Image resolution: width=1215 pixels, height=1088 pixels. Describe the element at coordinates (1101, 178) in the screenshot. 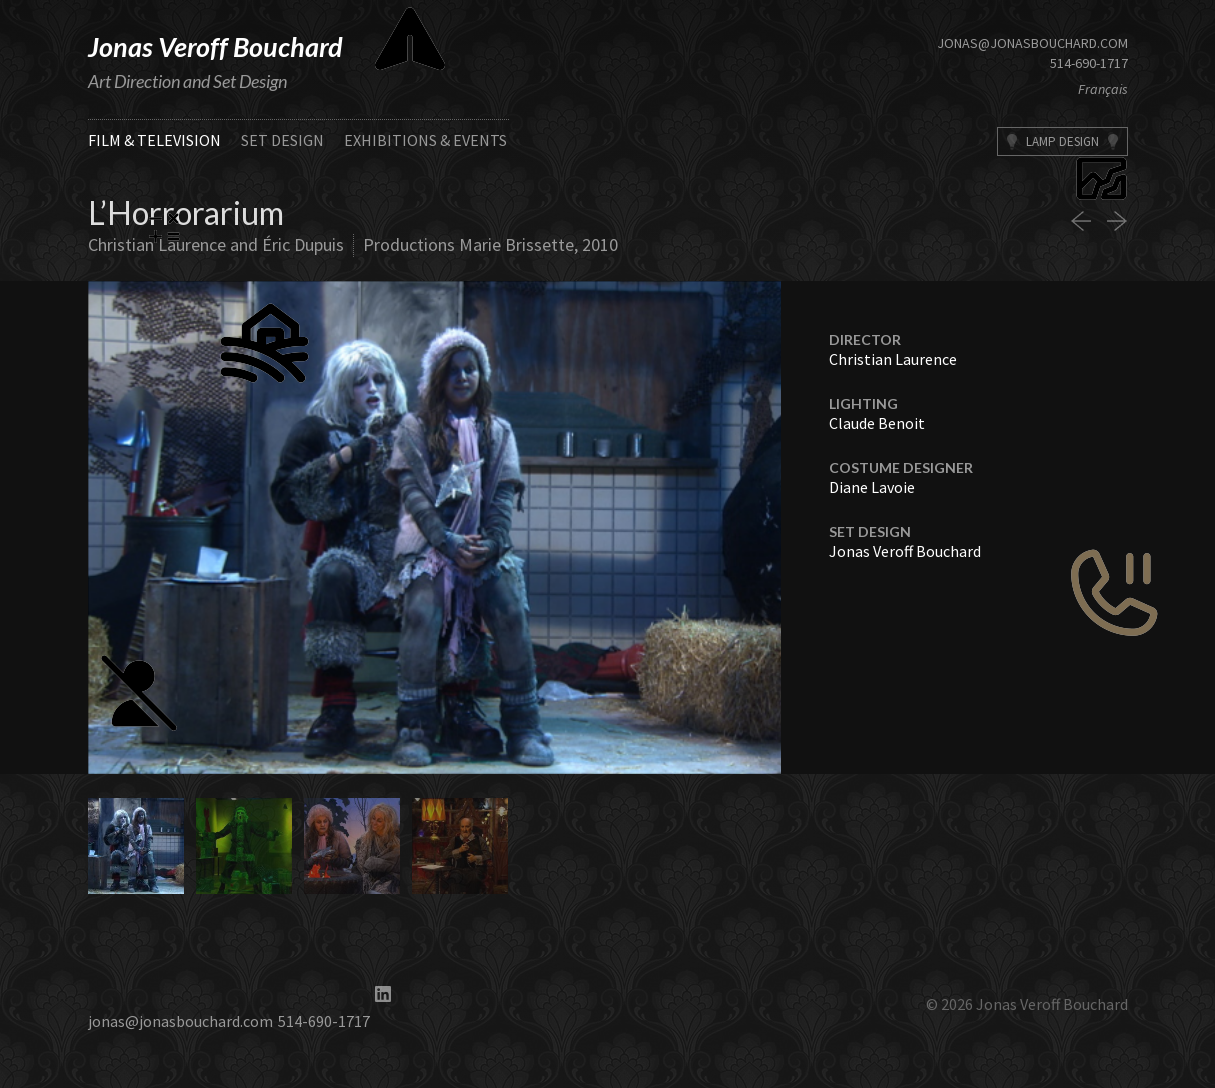

I see `indicates a broken or corrupted image file` at that location.